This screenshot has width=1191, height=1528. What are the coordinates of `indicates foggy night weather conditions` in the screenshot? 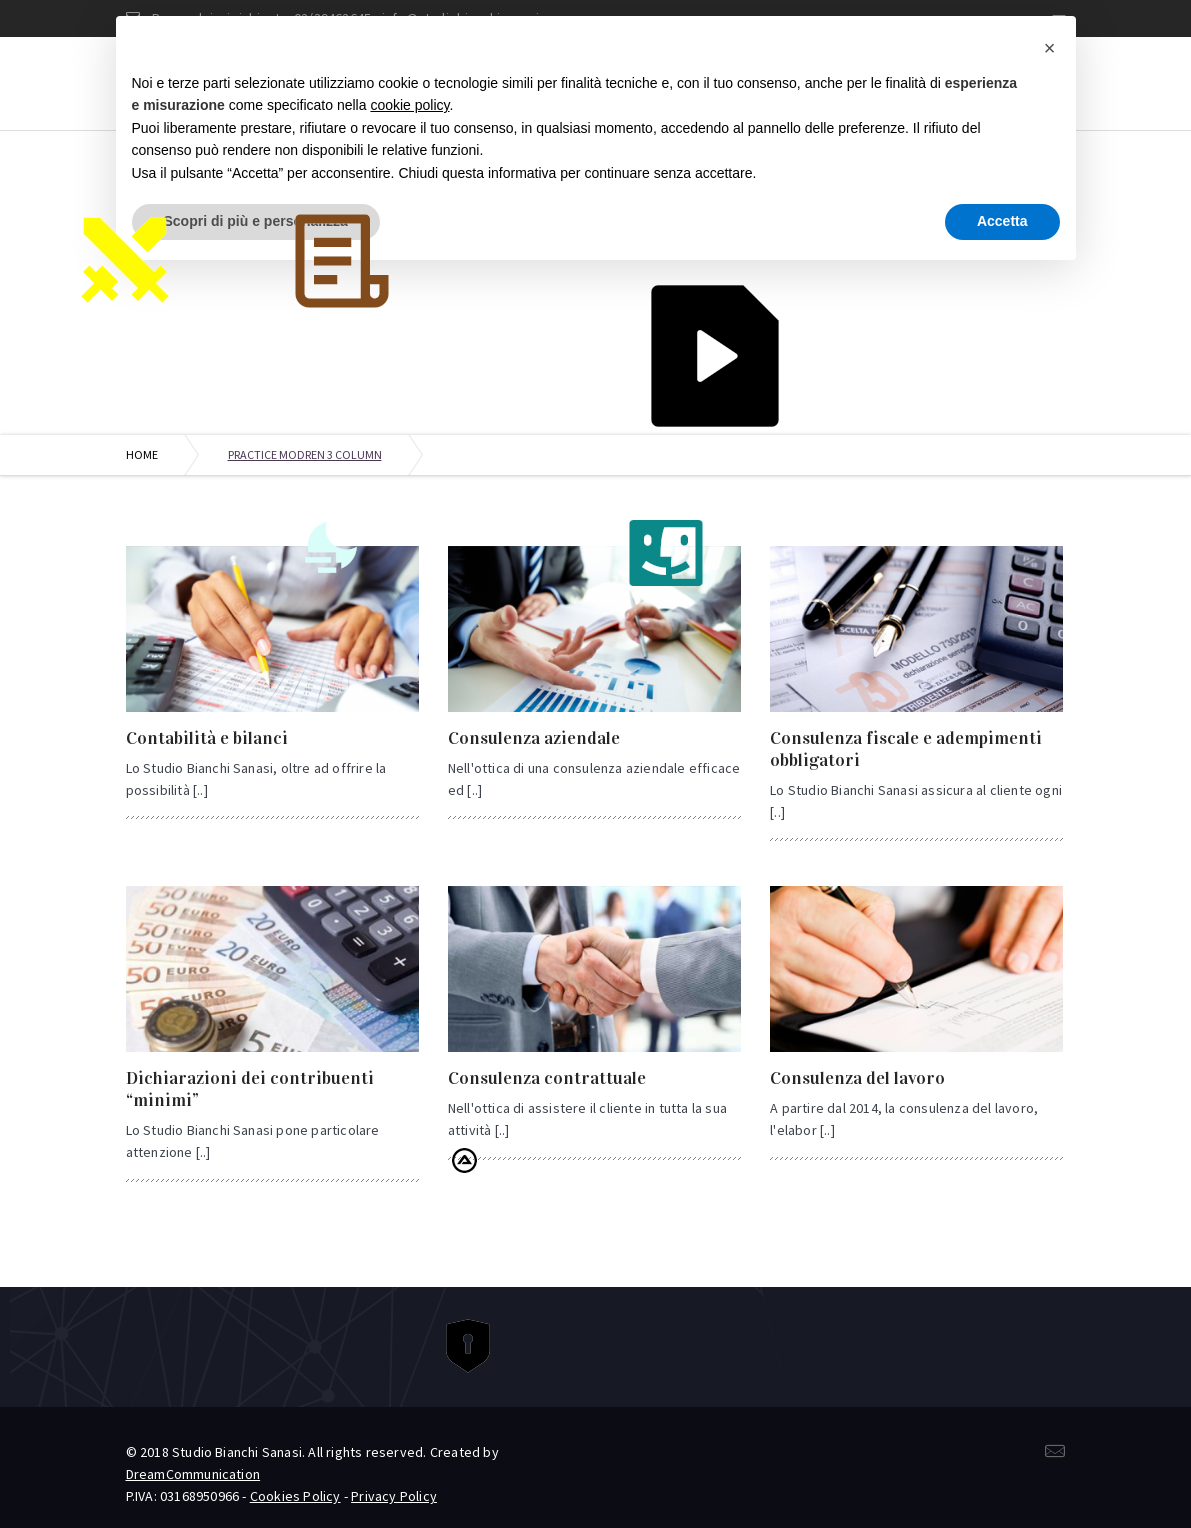 It's located at (331, 547).